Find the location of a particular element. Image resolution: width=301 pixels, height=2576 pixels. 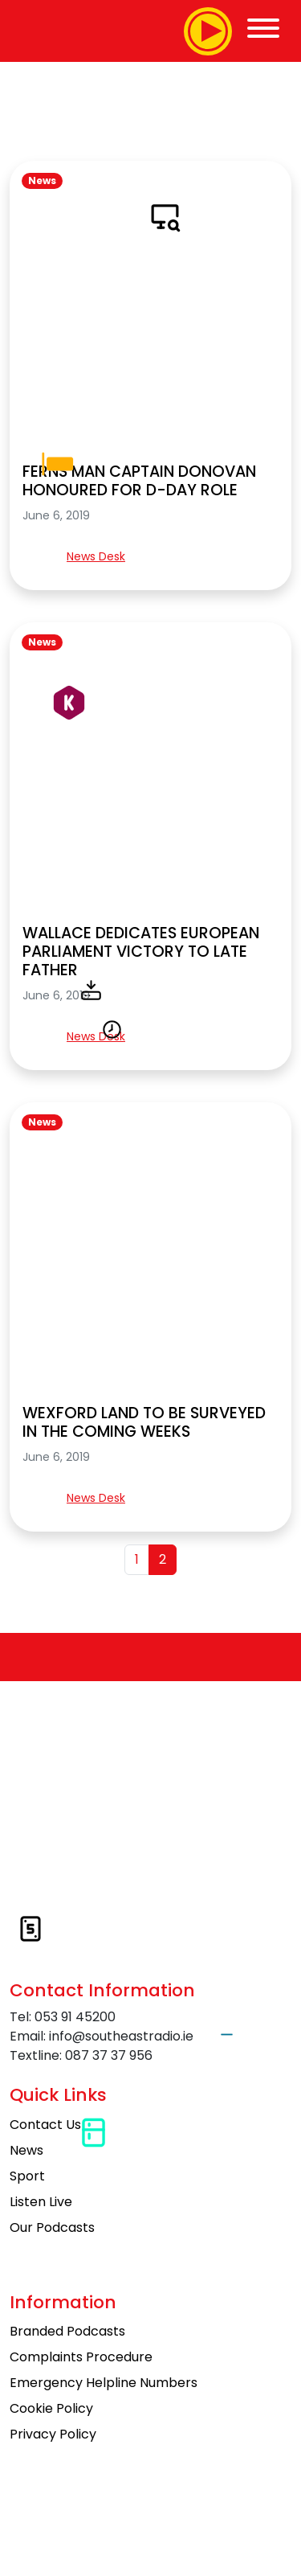

remove an item from a list or cart is located at coordinates (226, 2034).